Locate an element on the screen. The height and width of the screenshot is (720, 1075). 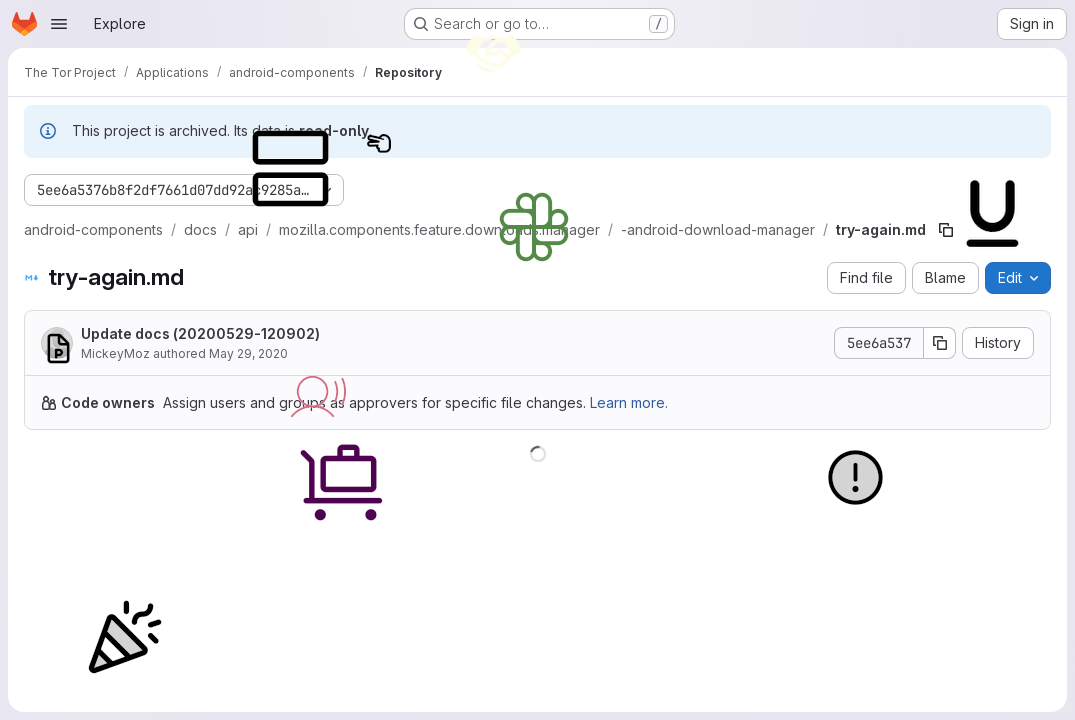
switch to row view layout is located at coordinates (290, 168).